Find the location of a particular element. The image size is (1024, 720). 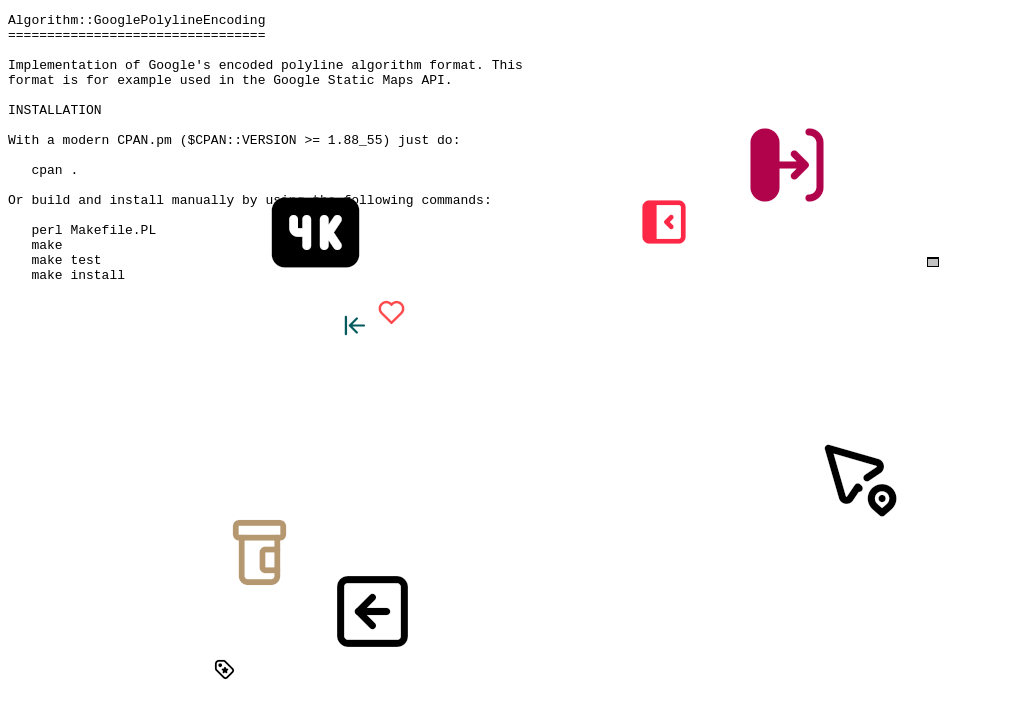

open a web browser or web view is located at coordinates (933, 262).